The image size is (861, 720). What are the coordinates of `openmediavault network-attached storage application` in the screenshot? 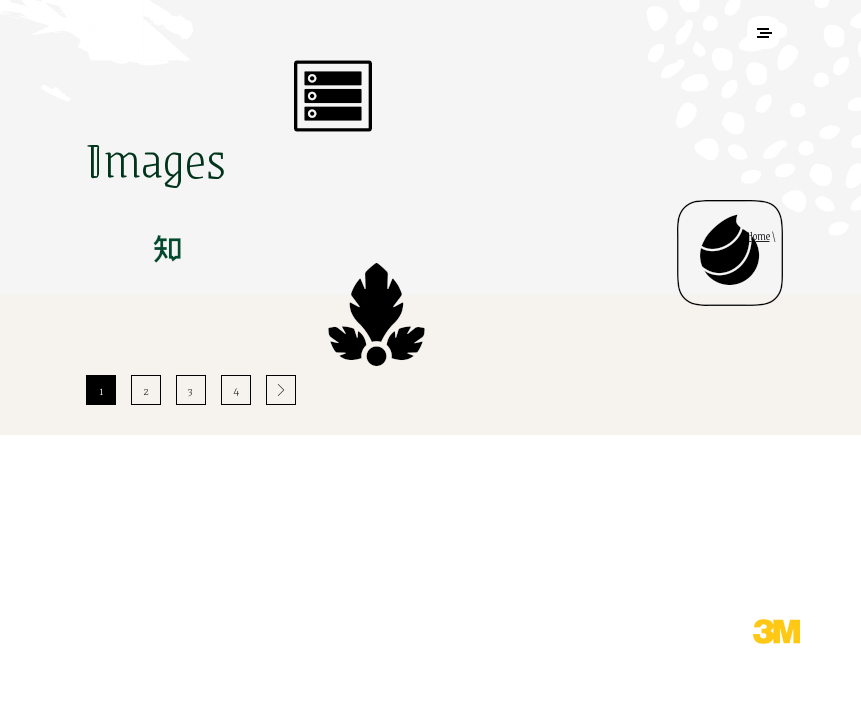 It's located at (333, 96).